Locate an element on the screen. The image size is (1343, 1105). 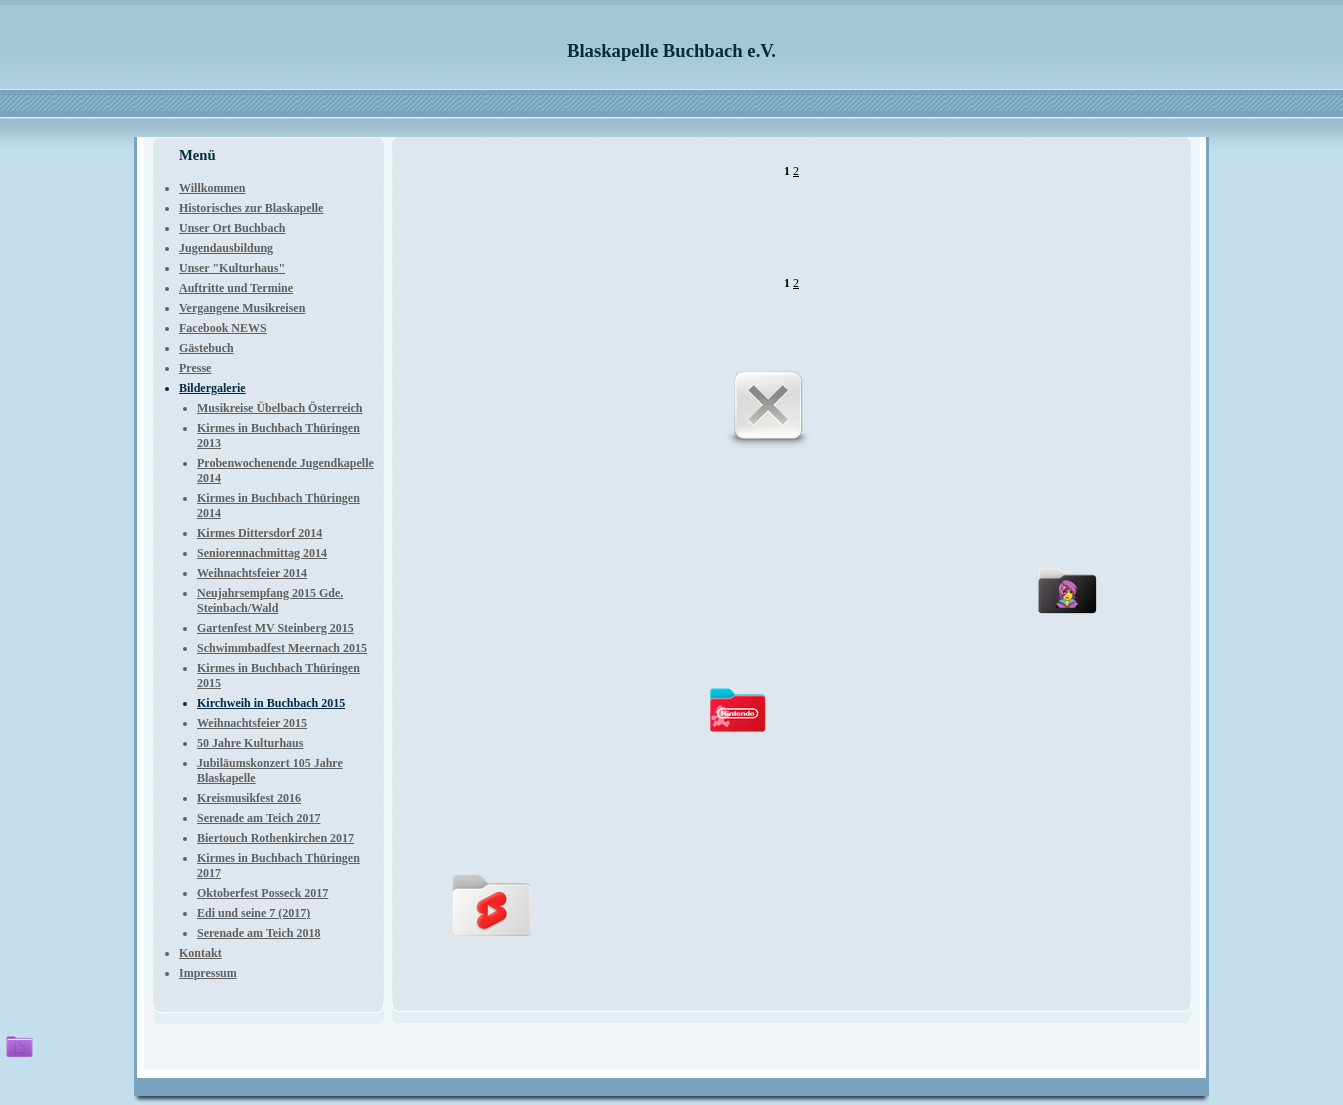
folder containing emoji or emoticon files is located at coordinates (1067, 592).